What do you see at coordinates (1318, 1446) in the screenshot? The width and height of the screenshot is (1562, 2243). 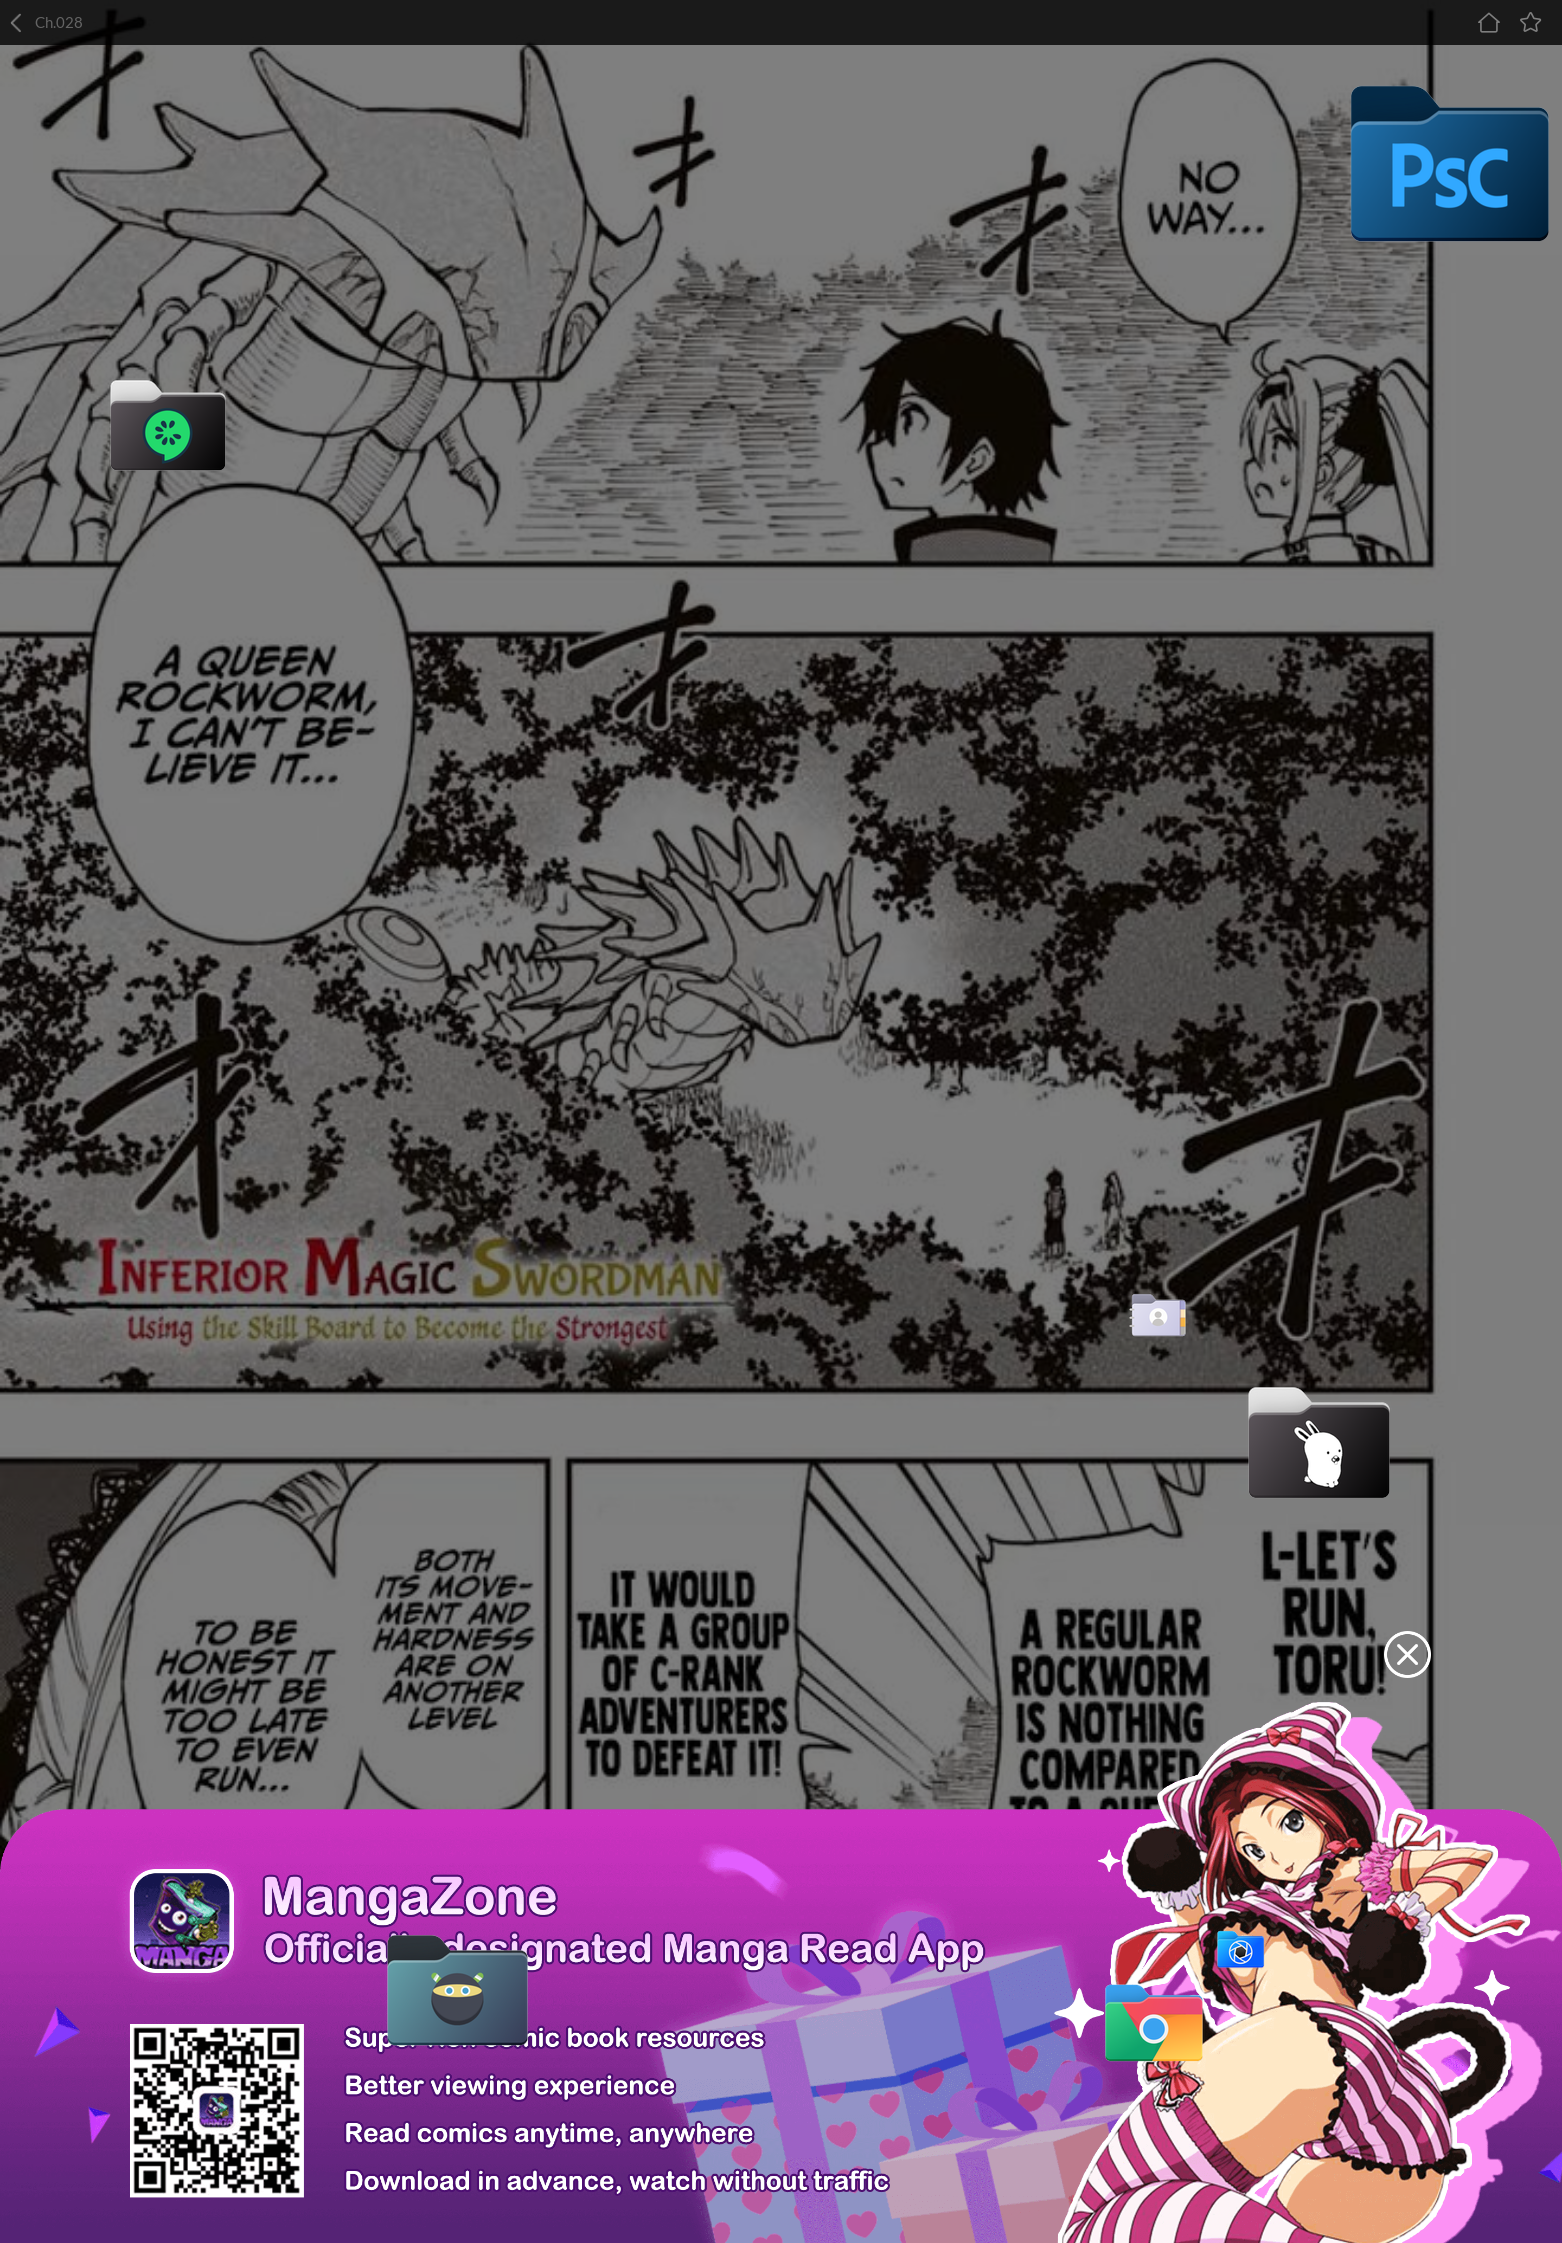 I see `folder containing Plan 9 operating system files` at bounding box center [1318, 1446].